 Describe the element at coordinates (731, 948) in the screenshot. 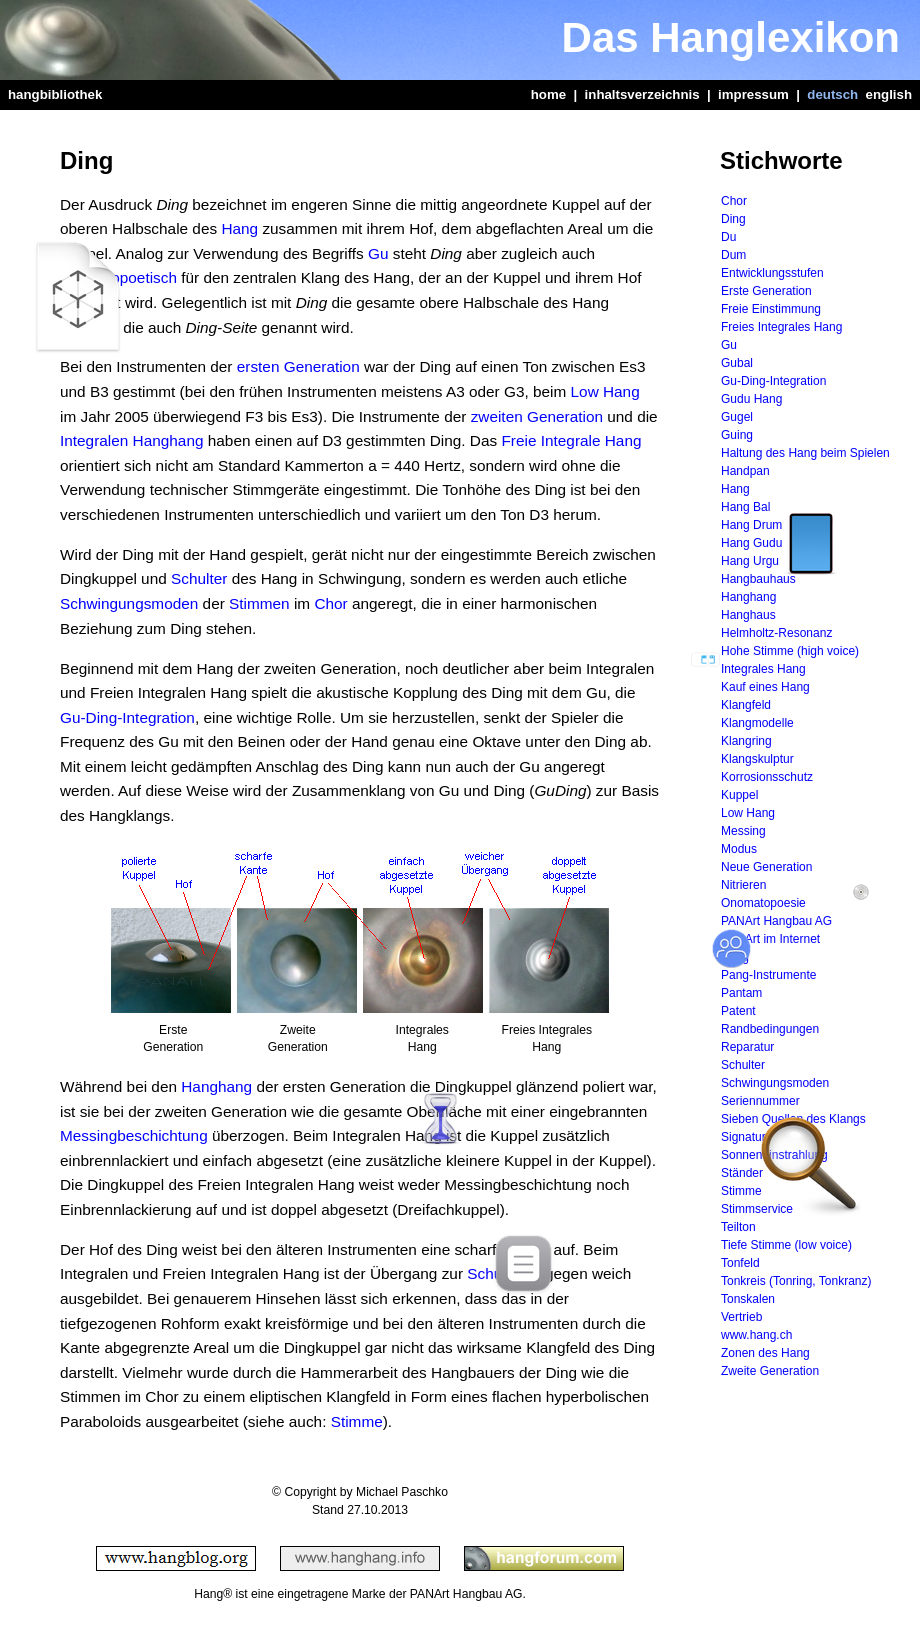

I see `switch between user accounts` at that location.